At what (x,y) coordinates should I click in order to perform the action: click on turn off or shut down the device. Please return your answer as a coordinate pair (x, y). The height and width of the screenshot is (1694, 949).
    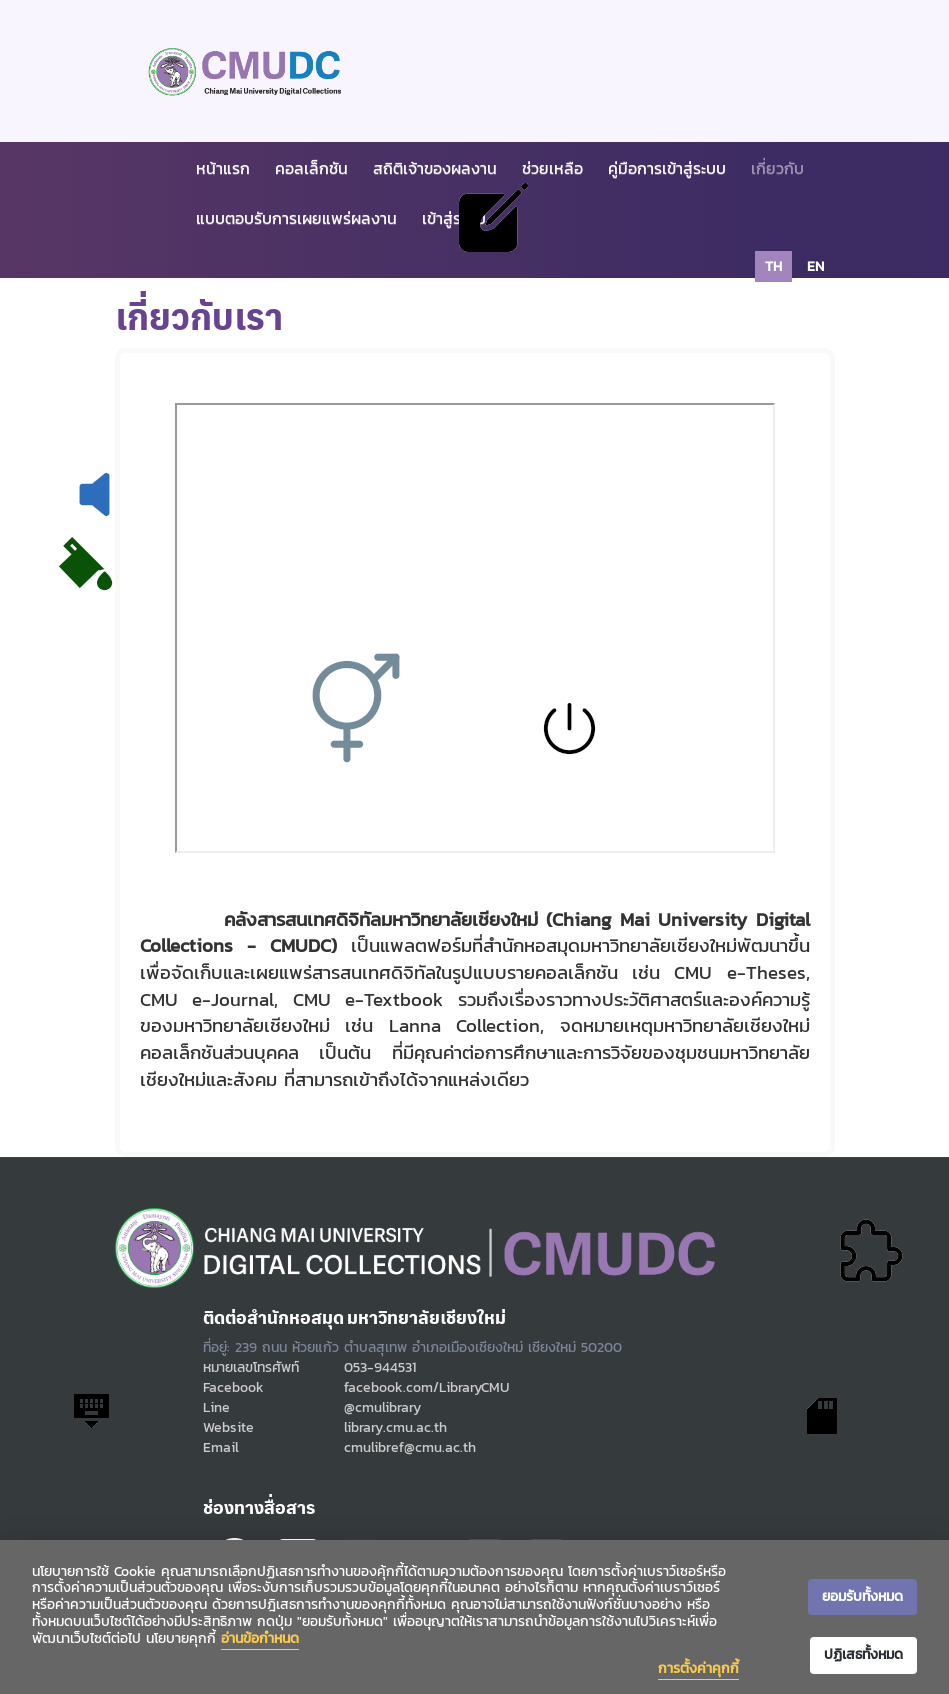
    Looking at the image, I should click on (569, 728).